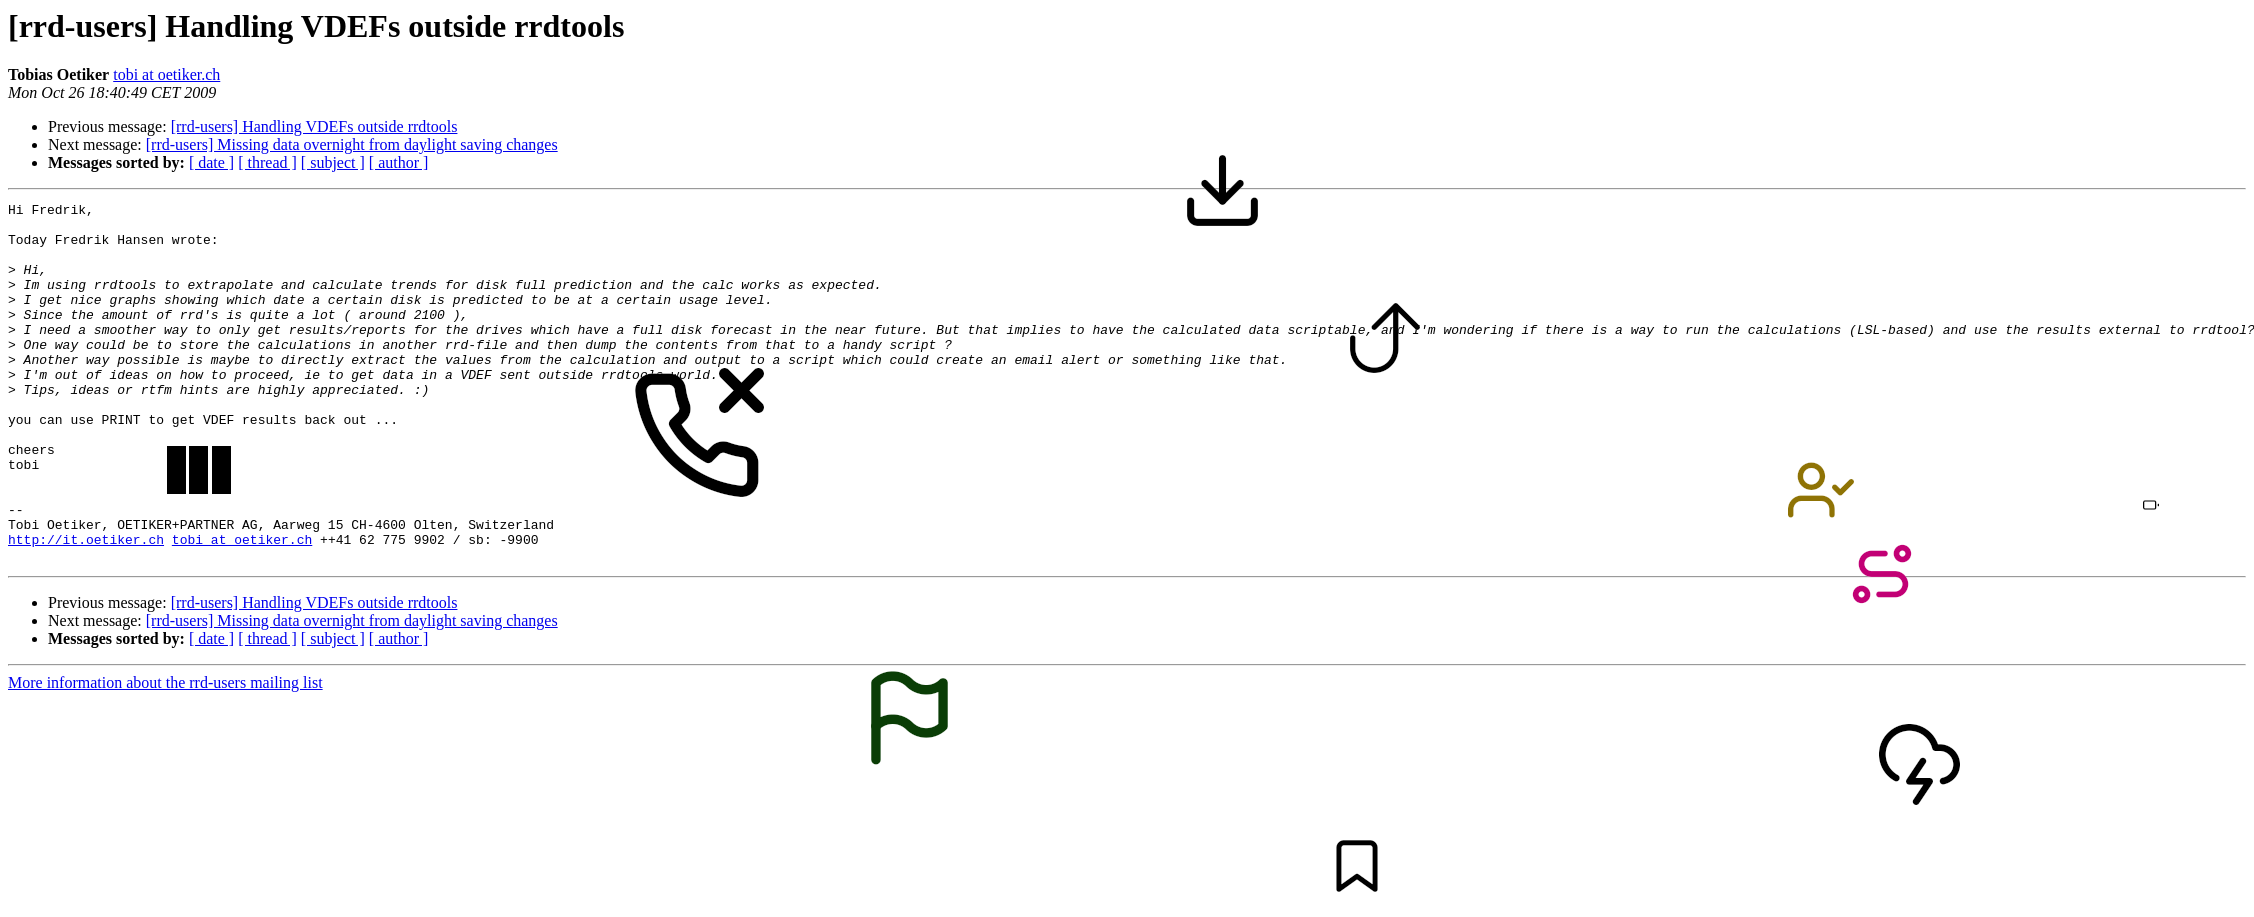 The height and width of the screenshot is (917, 2254). I want to click on verify or approve a user account, so click(1821, 490).